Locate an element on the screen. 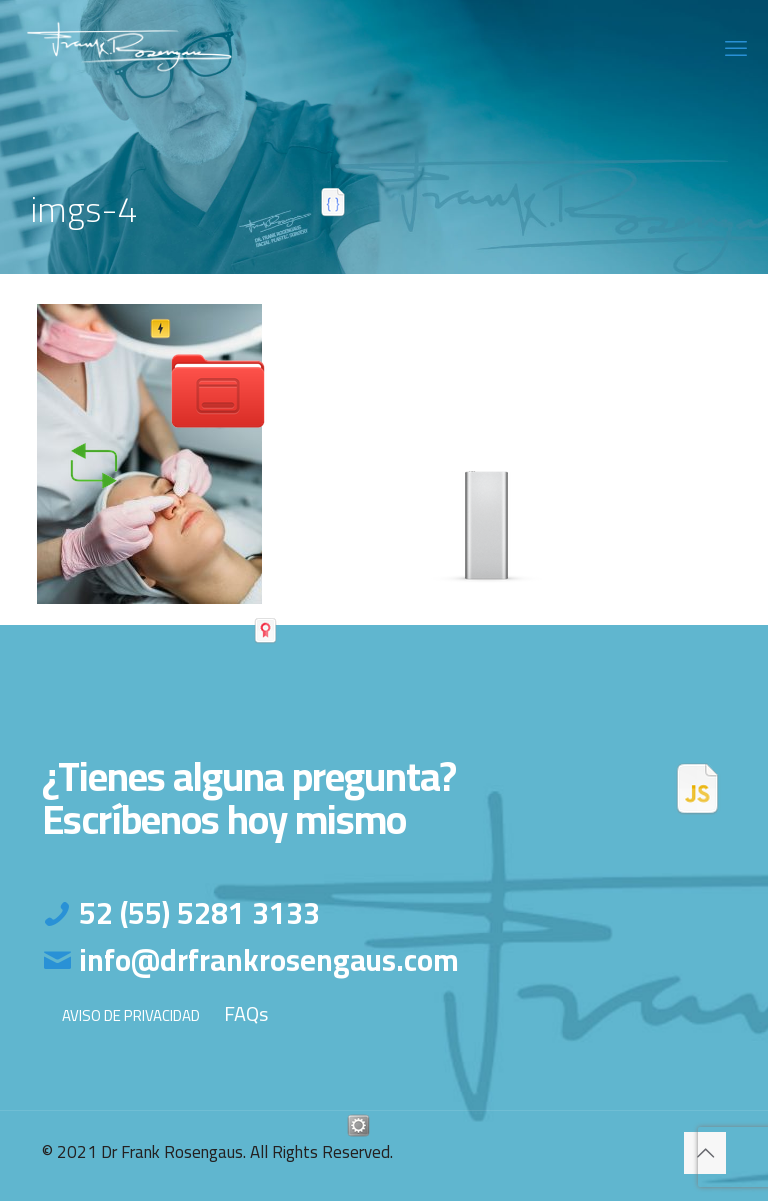  manage online accounts and connected services is located at coordinates (317, 644).